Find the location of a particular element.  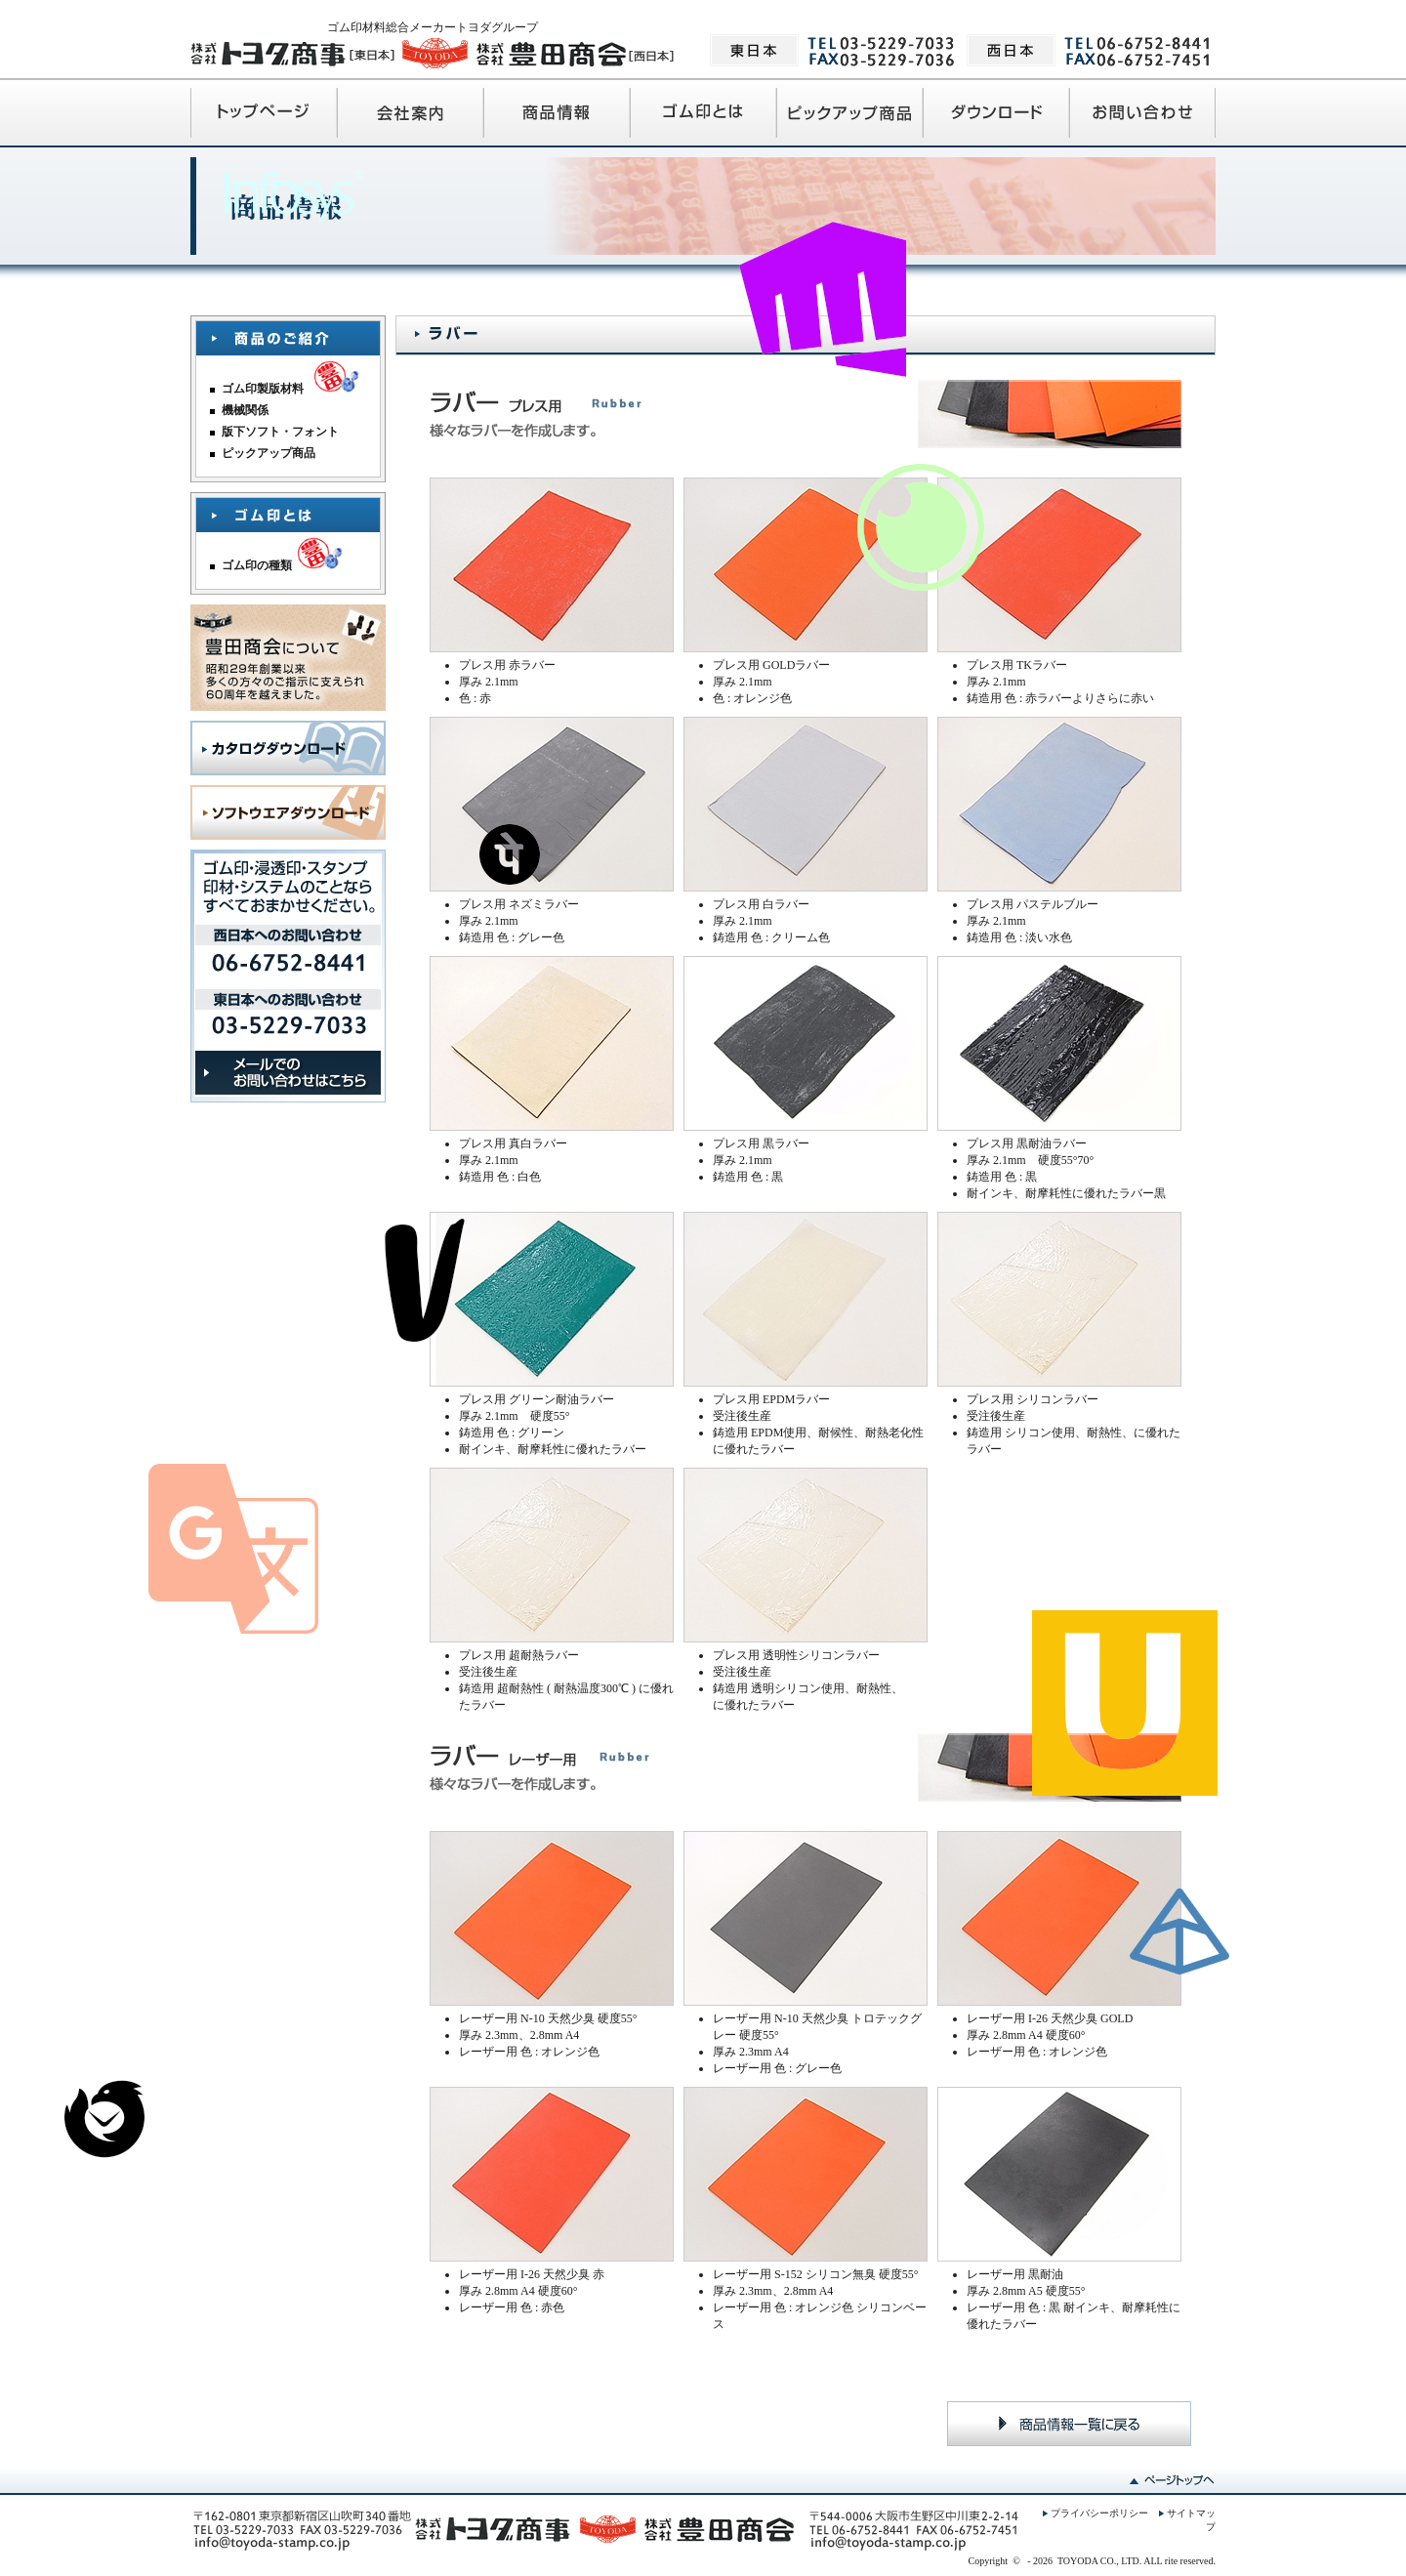

pydantic library or framework branding is located at coordinates (1179, 1932).